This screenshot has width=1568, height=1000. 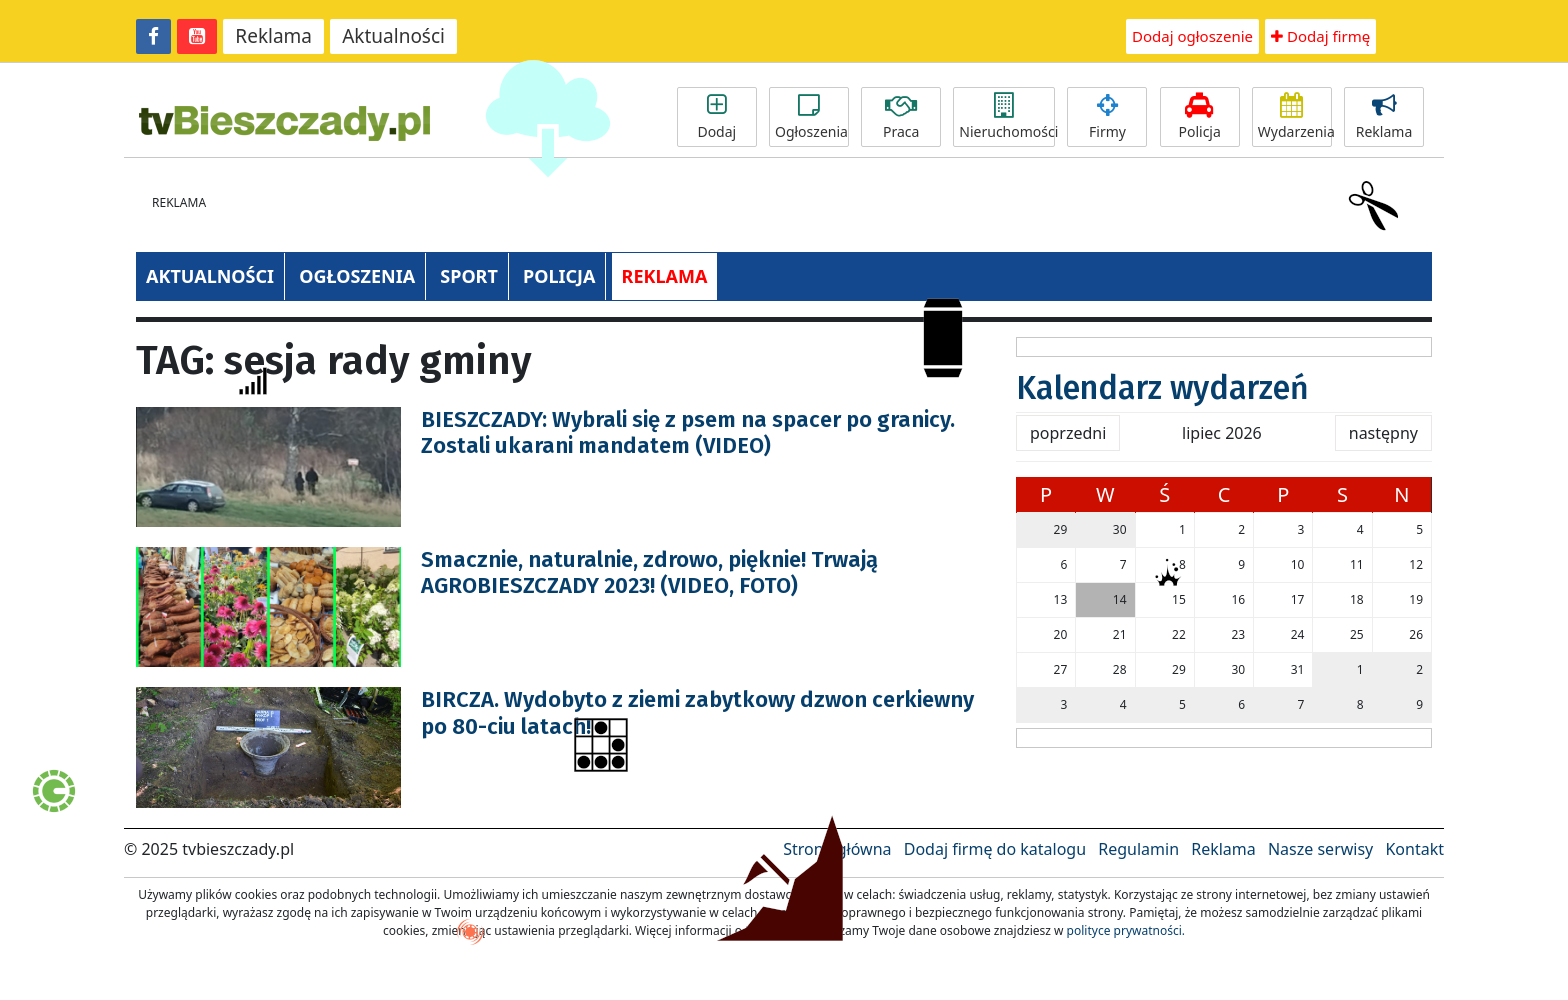 What do you see at coordinates (943, 338) in the screenshot?
I see `select a beverage or drink item` at bounding box center [943, 338].